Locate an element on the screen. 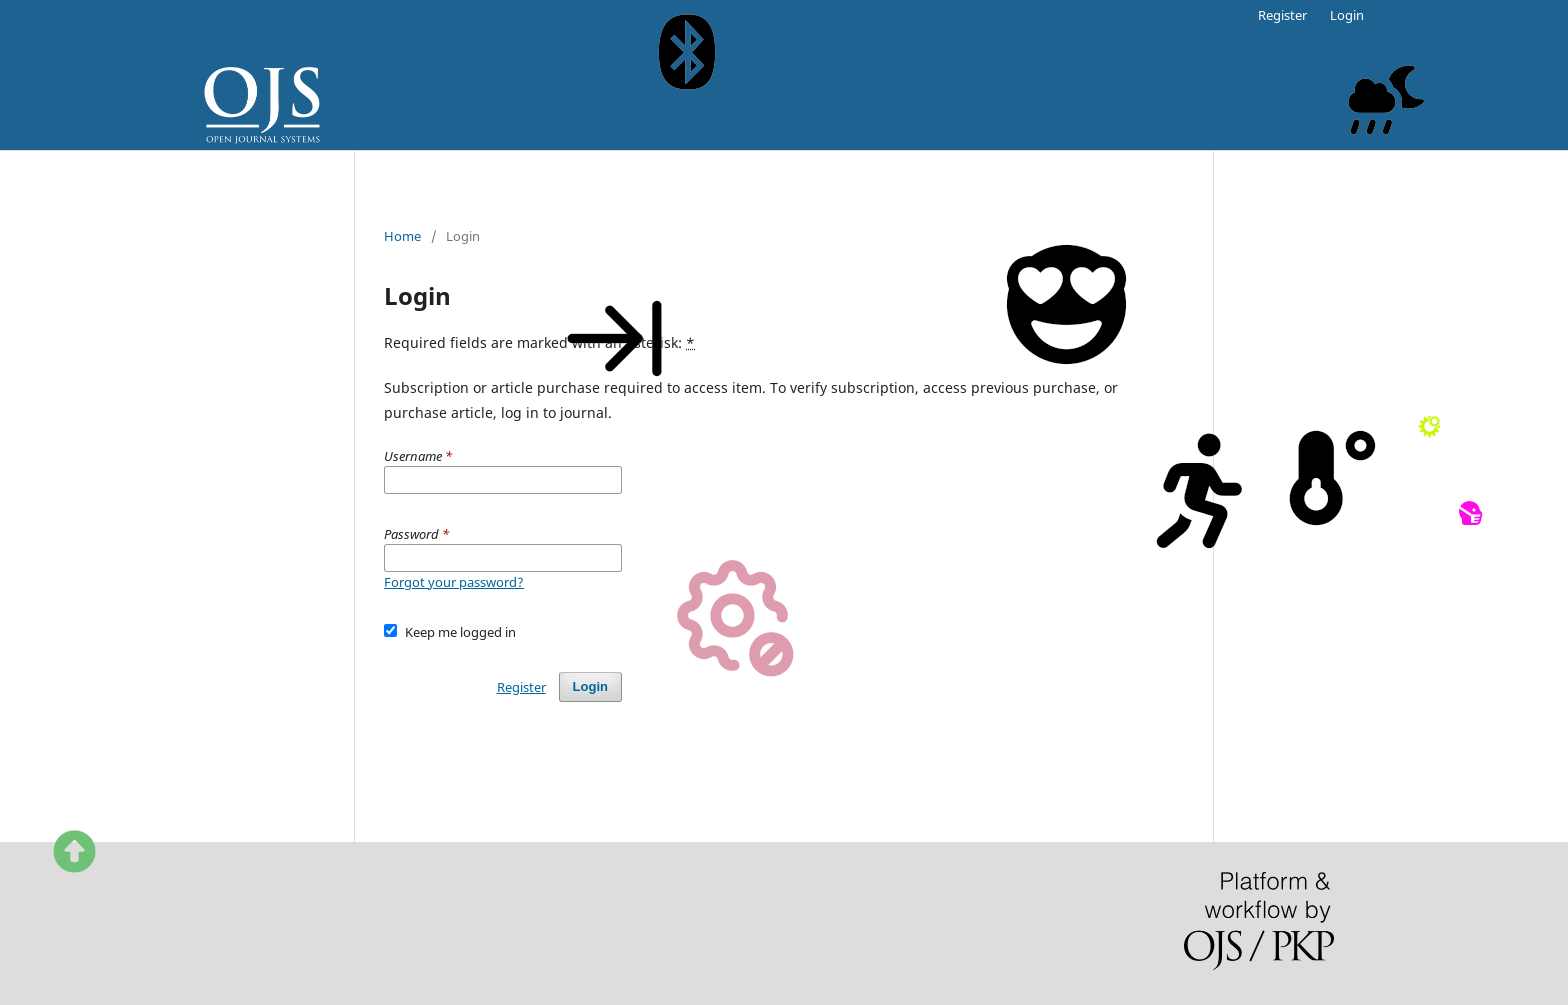 This screenshot has height=1005, width=1568. indicates nighttime rain in weather forecast is located at coordinates (1387, 100).